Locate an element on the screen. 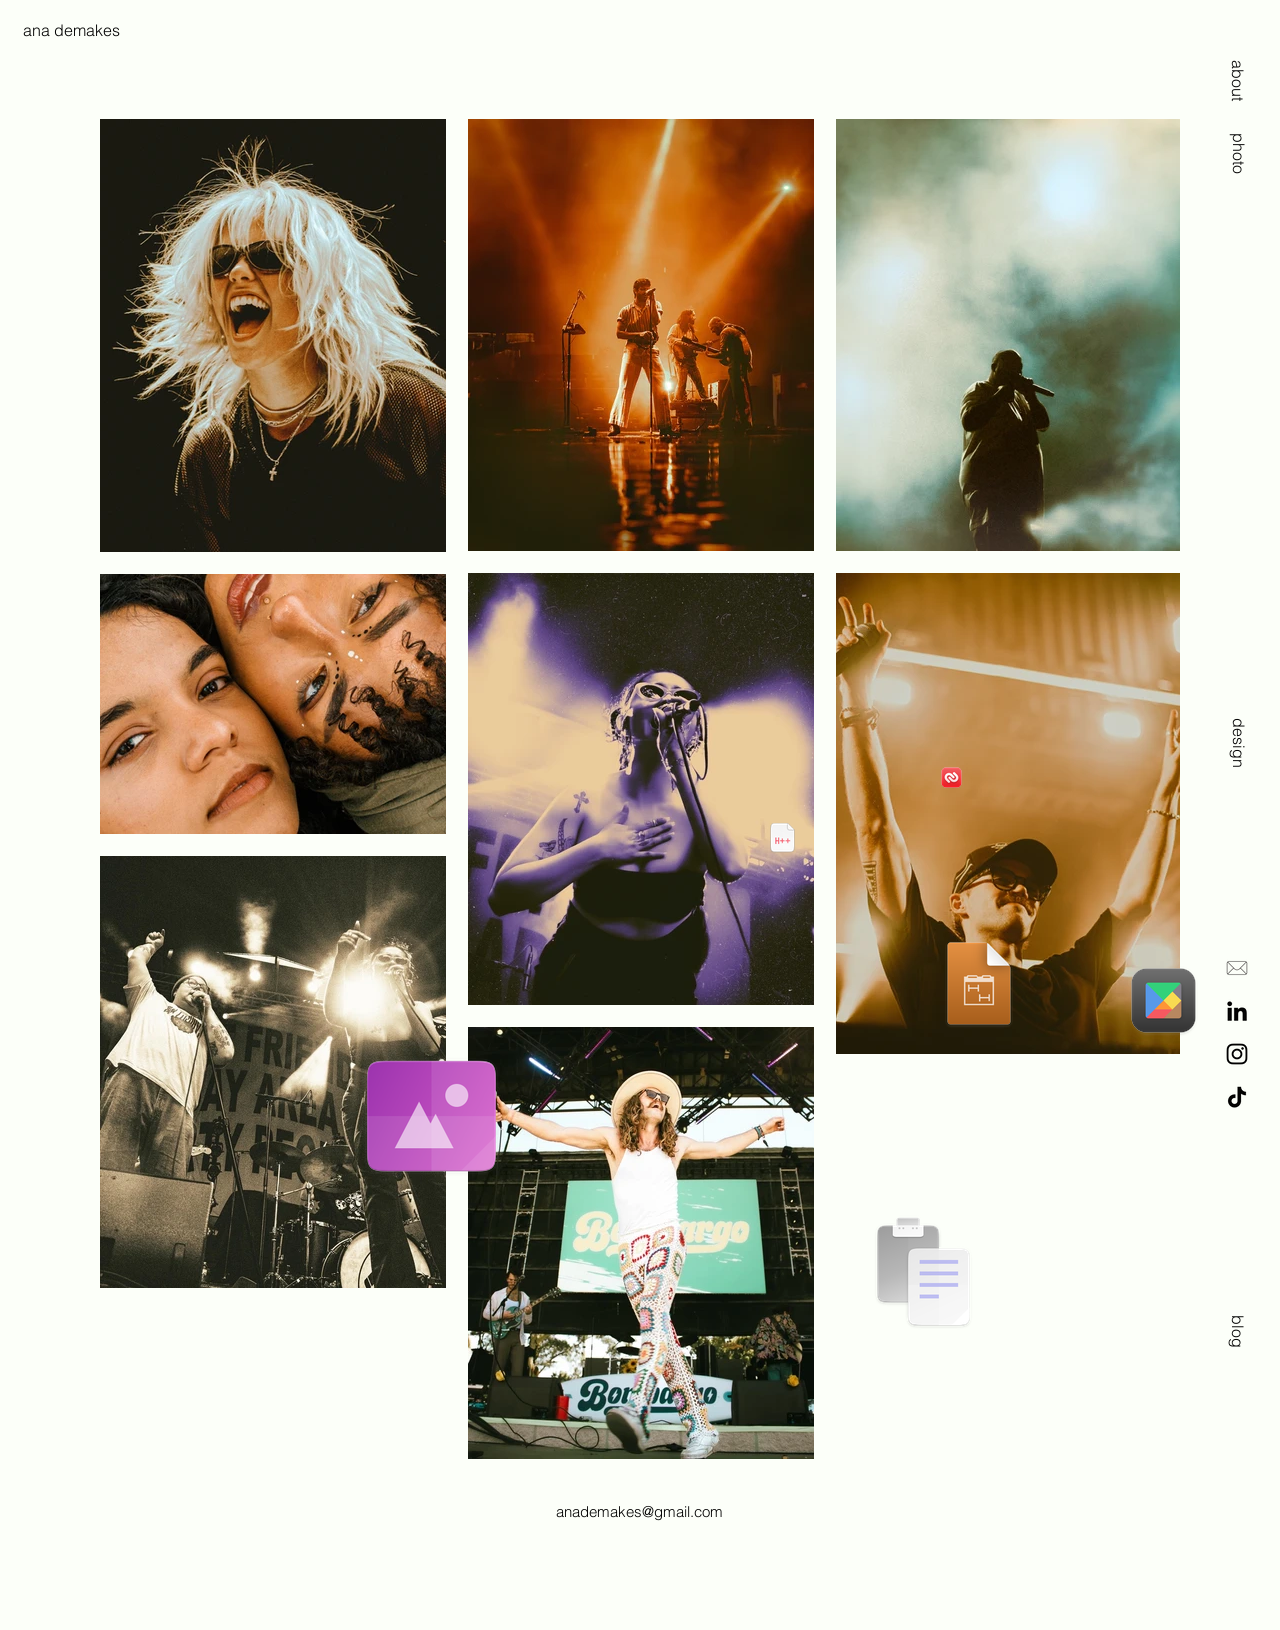 Image resolution: width=1280 pixels, height=1630 pixels. open an image file is located at coordinates (431, 1111).